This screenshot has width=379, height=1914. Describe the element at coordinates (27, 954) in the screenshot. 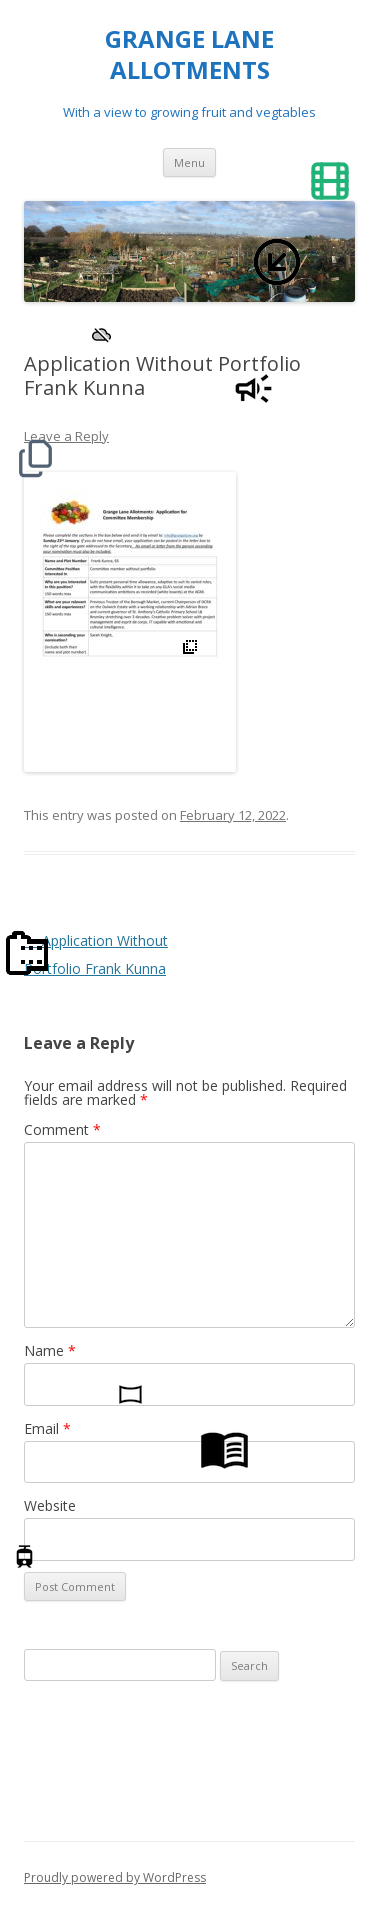

I see `view photos from camera roll` at that location.